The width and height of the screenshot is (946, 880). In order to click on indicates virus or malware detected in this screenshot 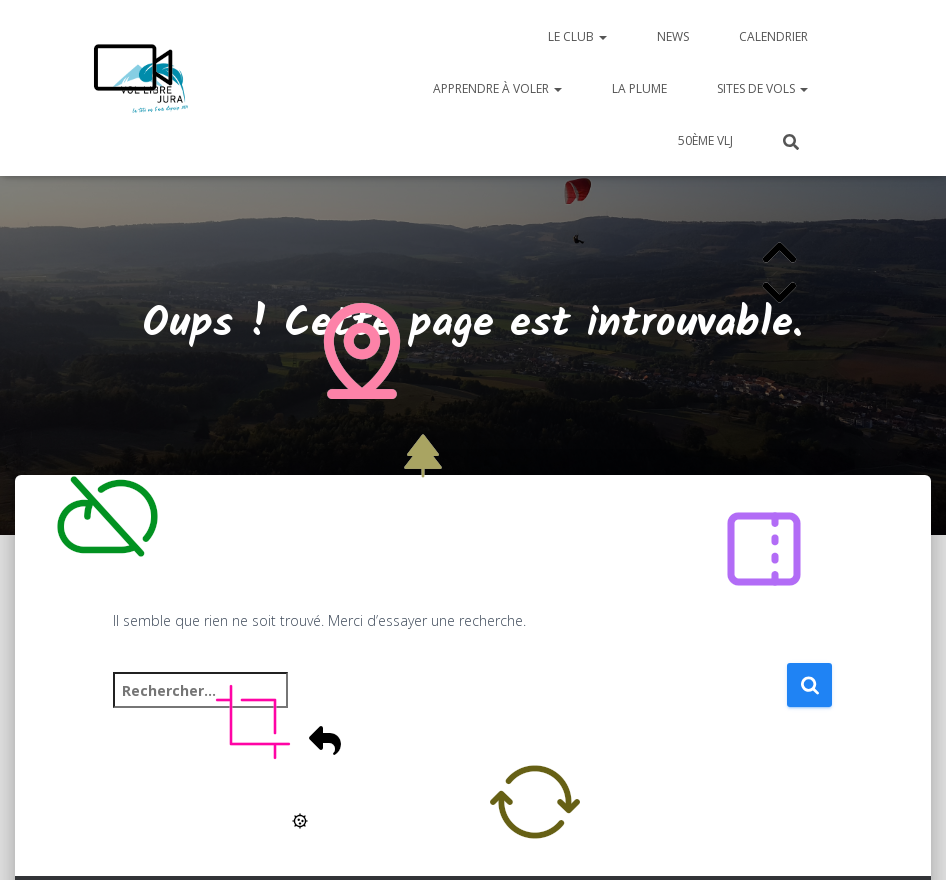, I will do `click(300, 821)`.